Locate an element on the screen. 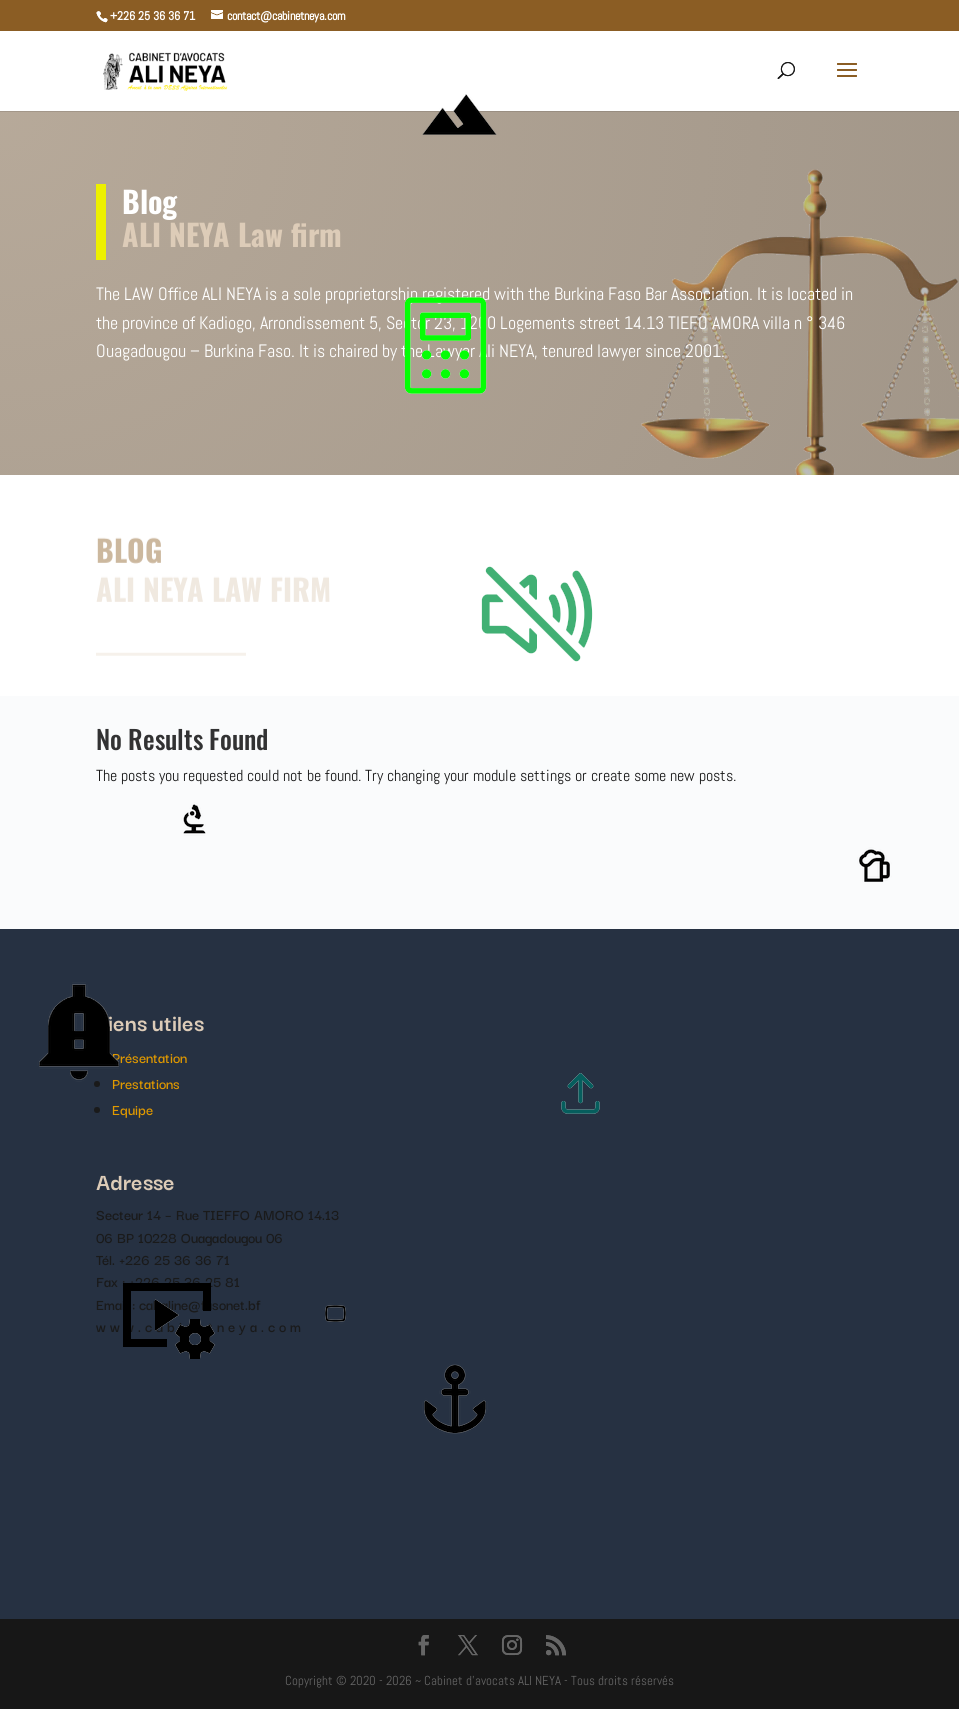  find nearby bars or pubs is located at coordinates (874, 866).